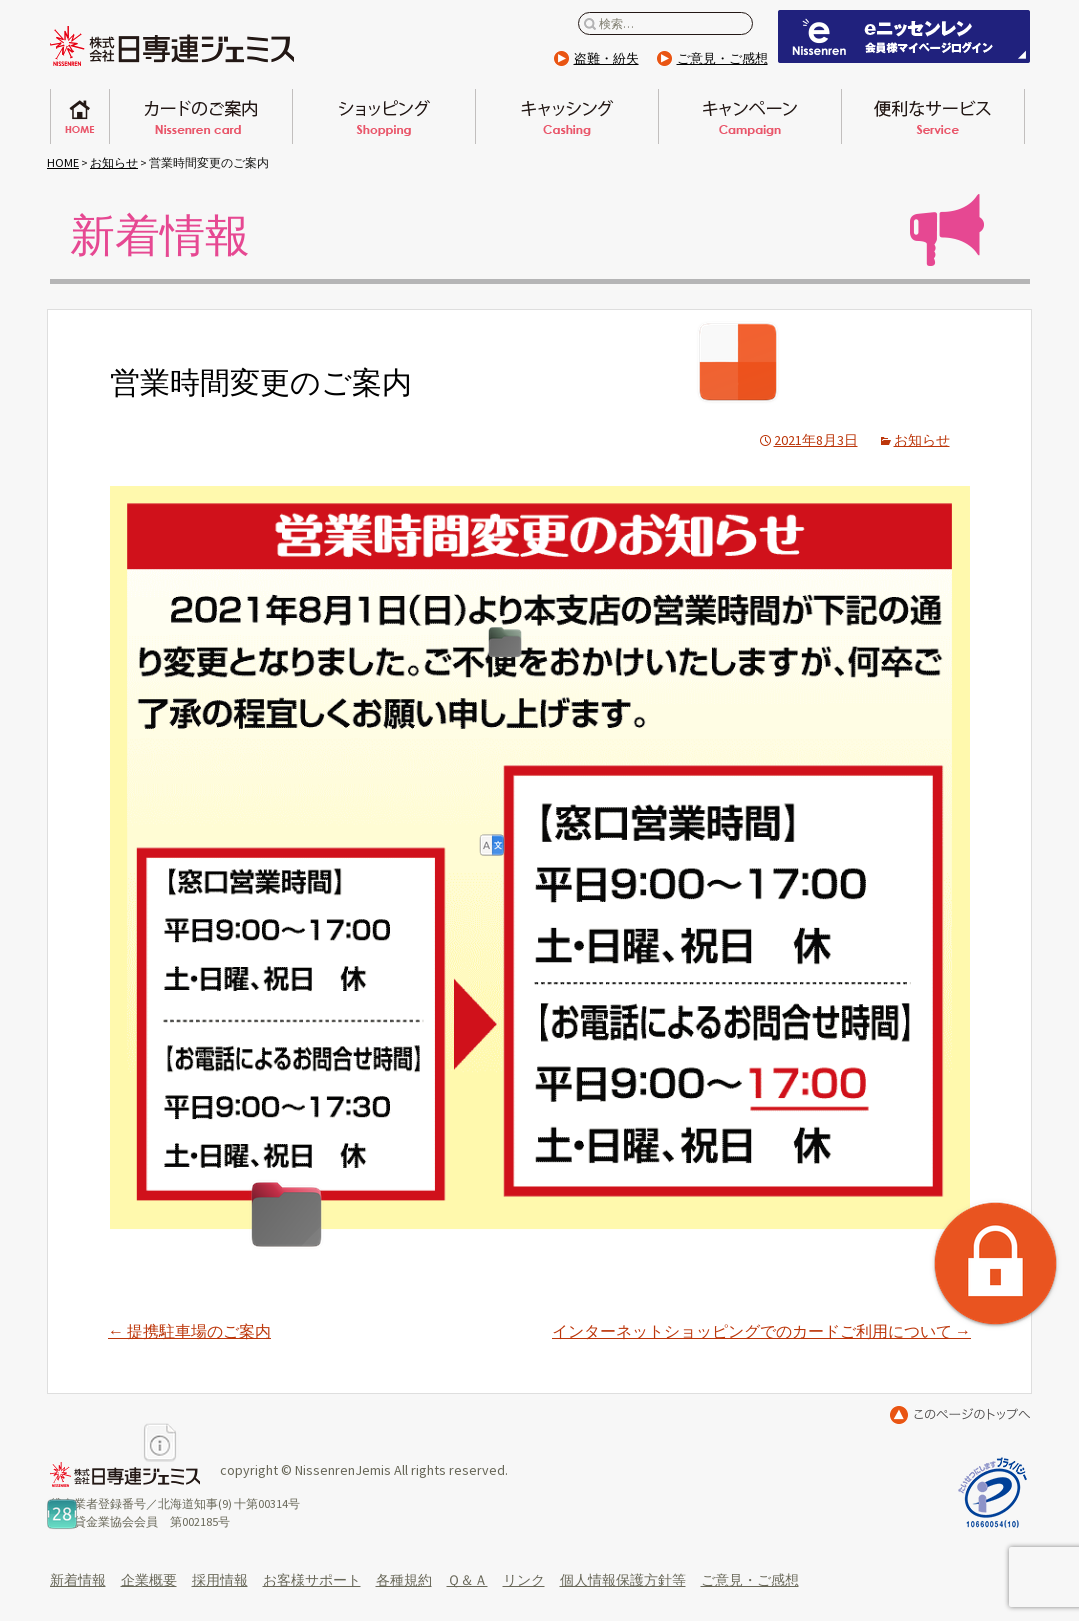  What do you see at coordinates (995, 1263) in the screenshot?
I see `lock screen brightness at current level` at bounding box center [995, 1263].